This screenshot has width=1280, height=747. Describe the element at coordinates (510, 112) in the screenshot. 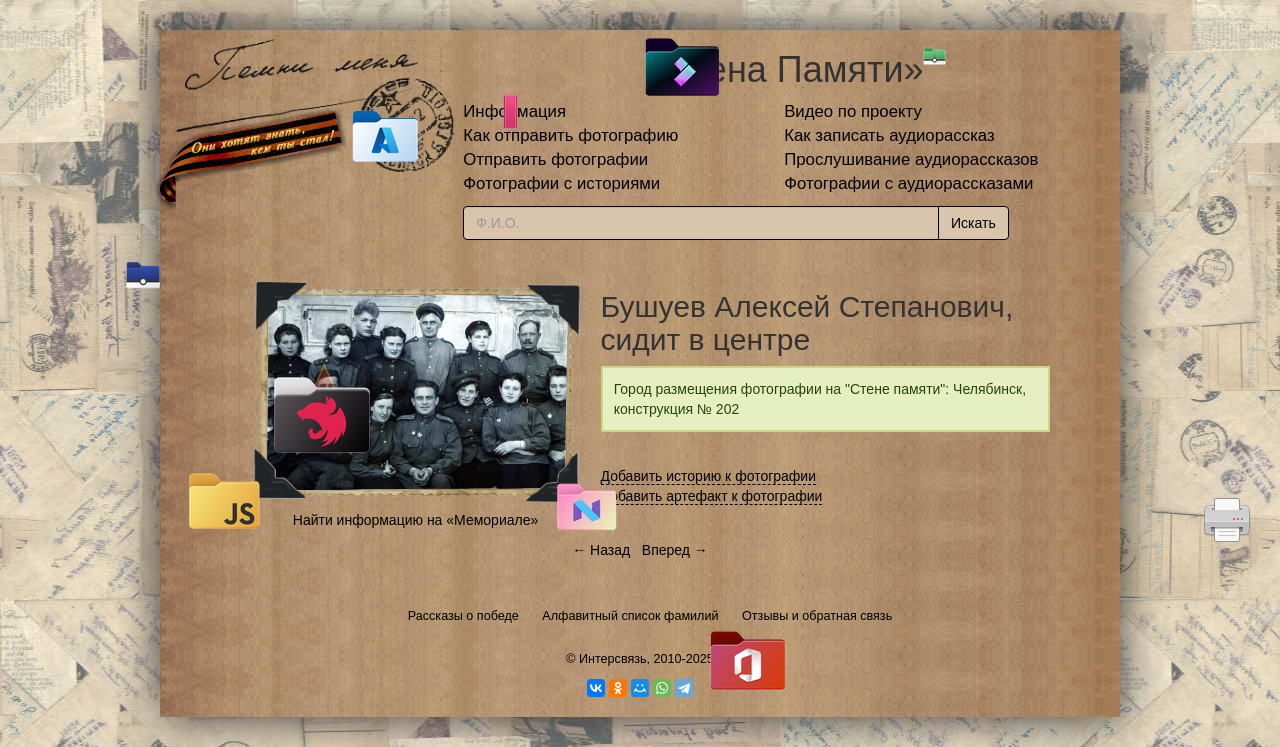

I see `iPod nano device connected` at that location.